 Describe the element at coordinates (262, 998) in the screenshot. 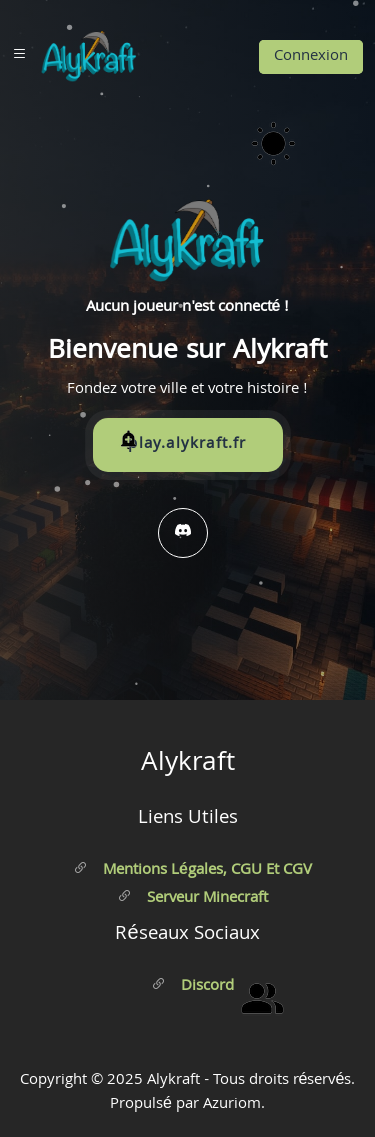

I see `view contacts or people list` at that location.